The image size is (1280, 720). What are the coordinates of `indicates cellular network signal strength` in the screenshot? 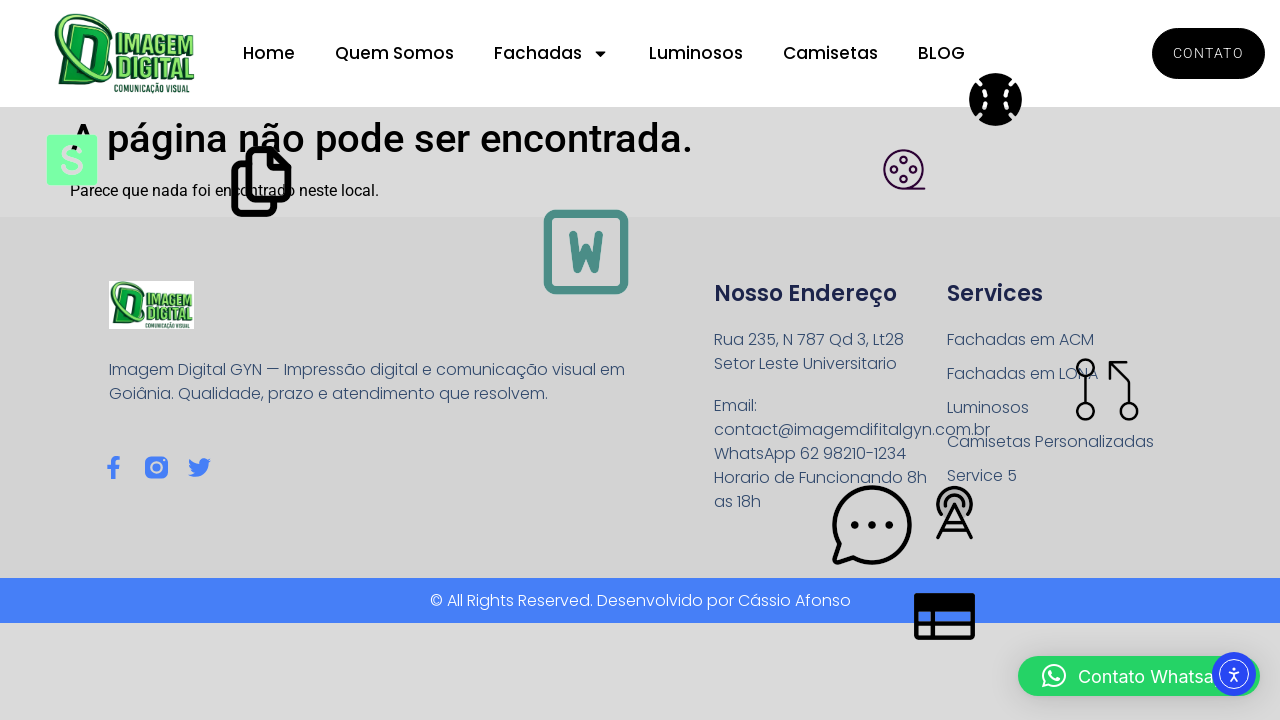 It's located at (954, 513).